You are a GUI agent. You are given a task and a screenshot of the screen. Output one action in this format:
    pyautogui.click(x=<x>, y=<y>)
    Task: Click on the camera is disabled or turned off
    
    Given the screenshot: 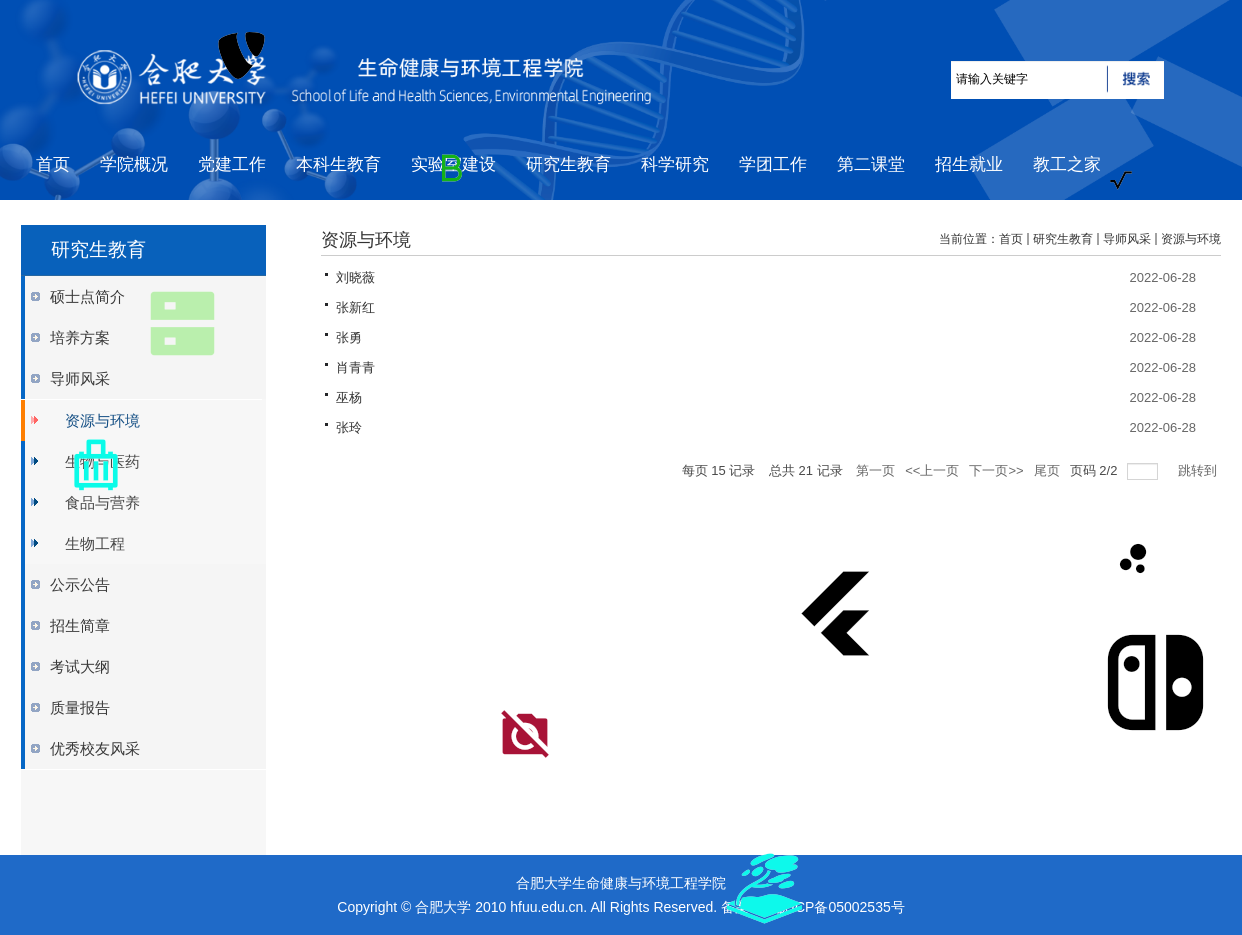 What is the action you would take?
    pyautogui.click(x=525, y=734)
    